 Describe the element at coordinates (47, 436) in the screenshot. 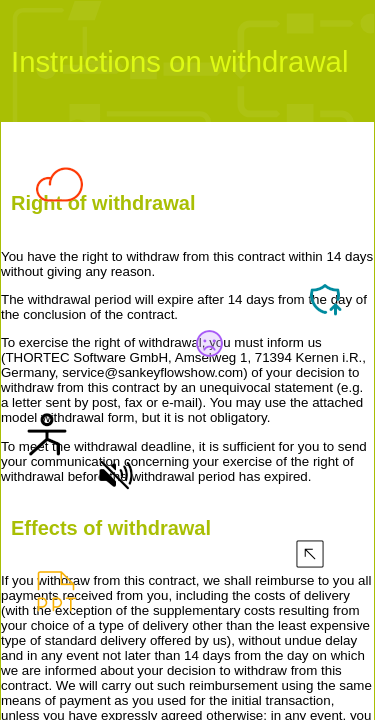

I see `access tai chi or meditation exercises` at that location.